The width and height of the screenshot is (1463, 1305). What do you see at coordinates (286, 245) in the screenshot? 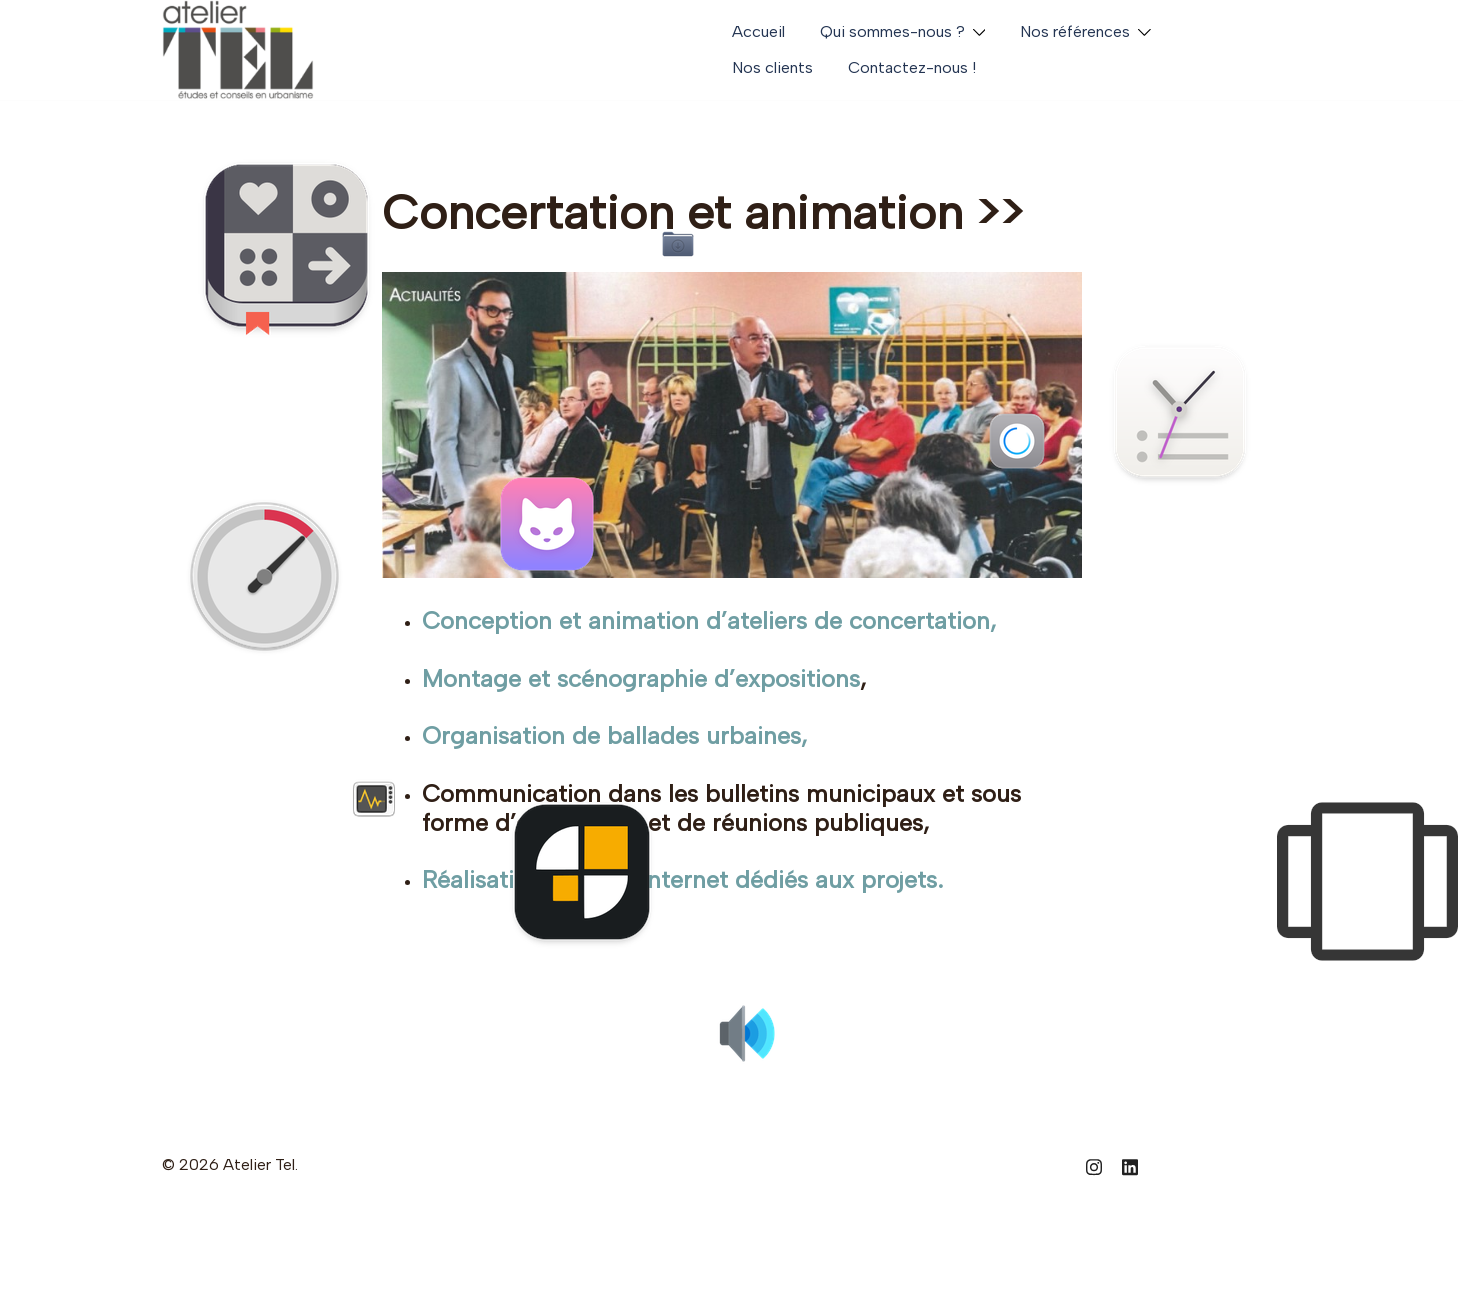
I see `open the icon library app` at bounding box center [286, 245].